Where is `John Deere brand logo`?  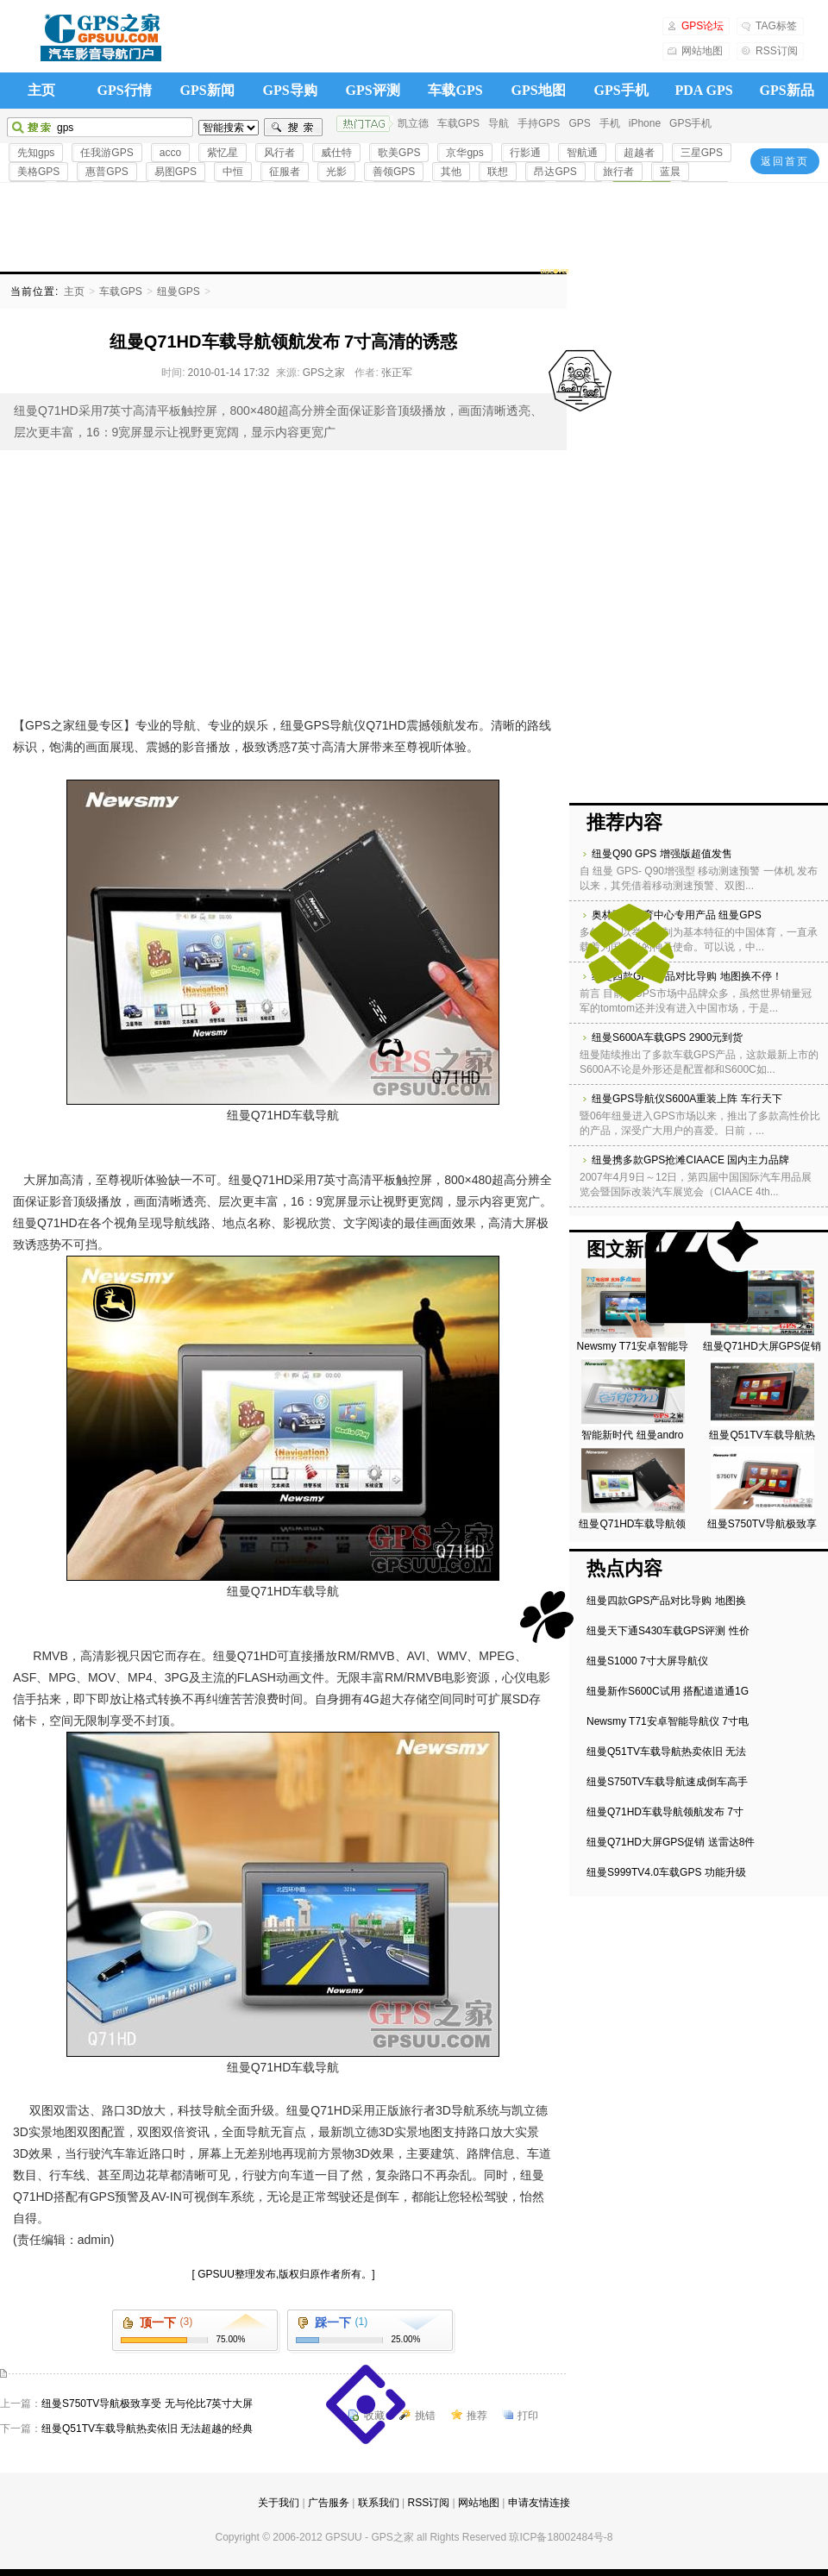 John Deere brand logo is located at coordinates (114, 1302).